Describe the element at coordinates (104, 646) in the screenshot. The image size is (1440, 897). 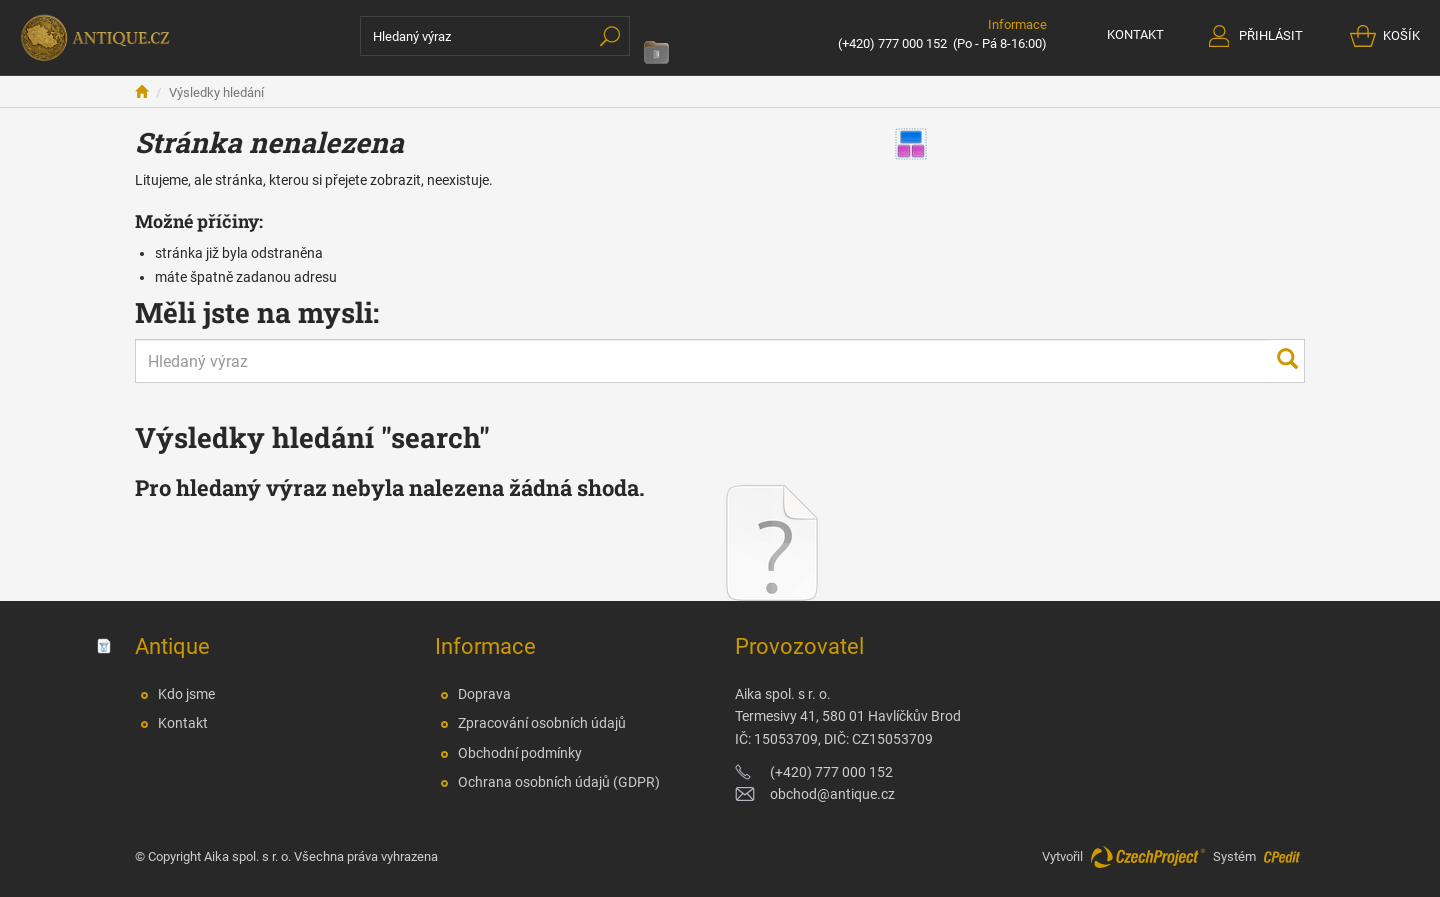
I see `indicates a perl script or program file` at that location.